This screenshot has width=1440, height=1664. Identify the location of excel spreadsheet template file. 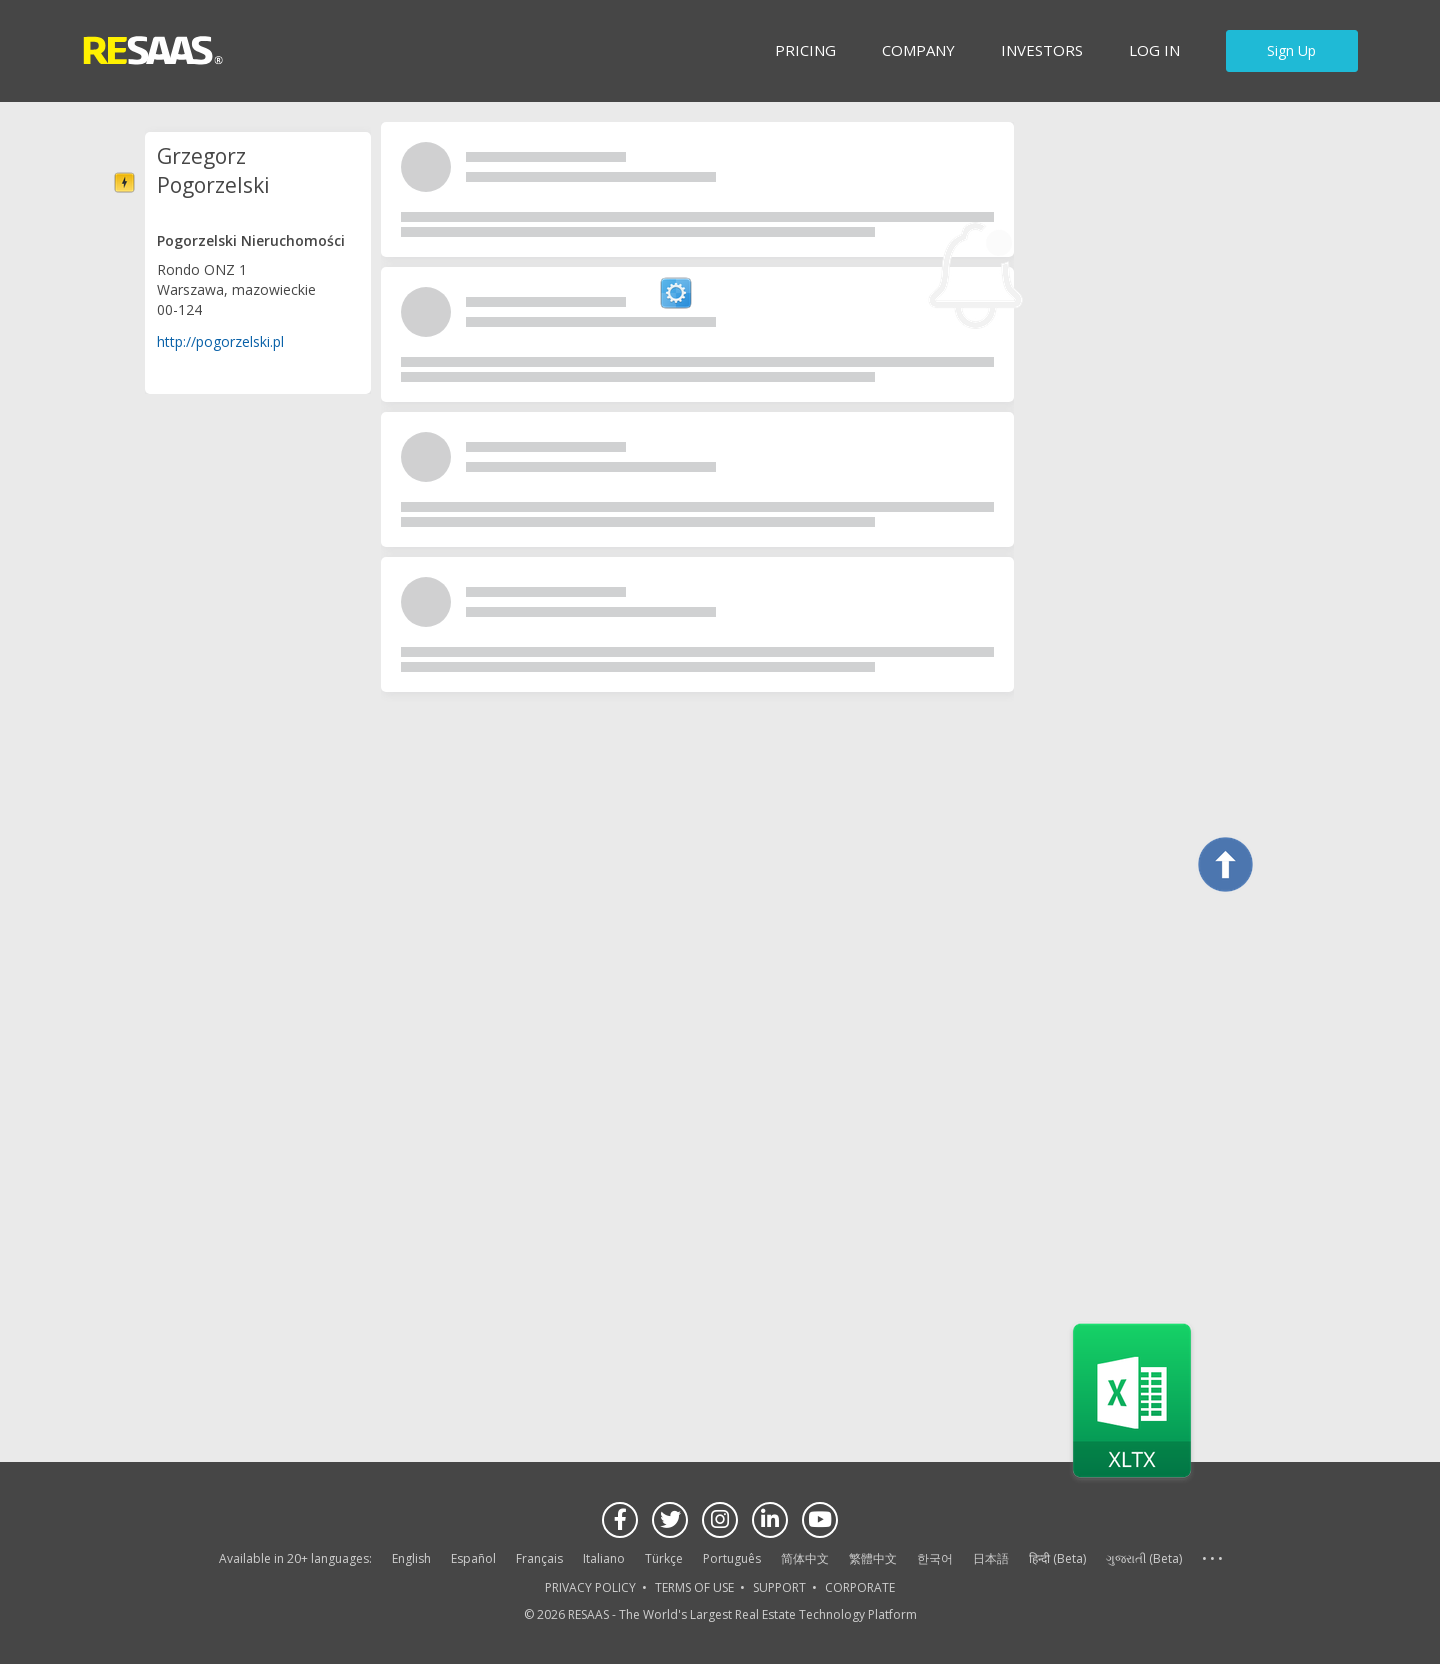
(1132, 1403).